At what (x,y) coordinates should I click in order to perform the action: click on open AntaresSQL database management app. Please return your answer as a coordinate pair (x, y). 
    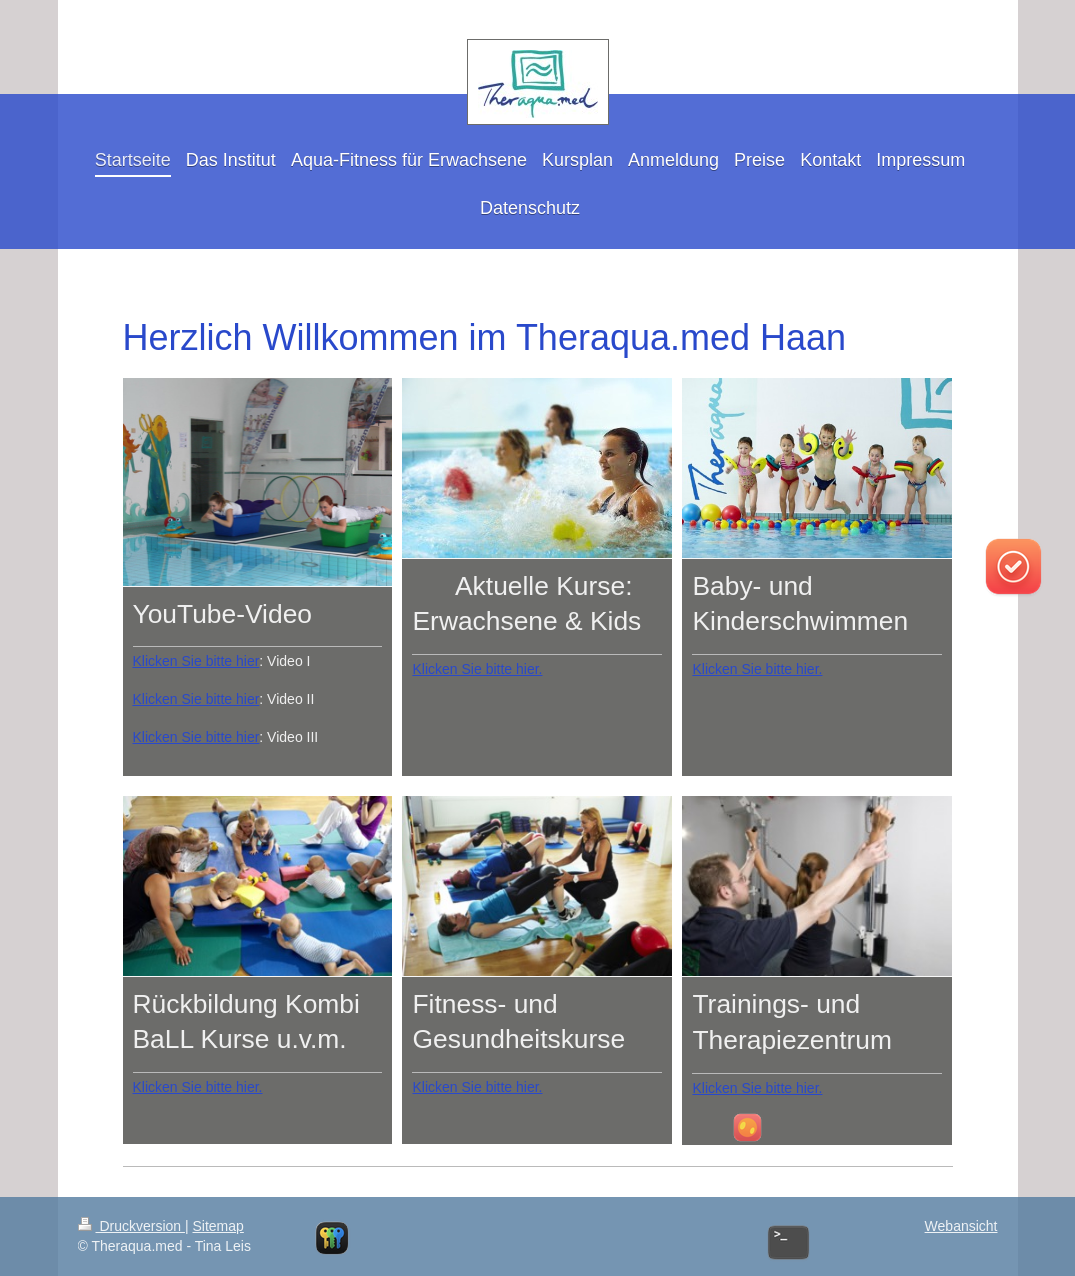
    Looking at the image, I should click on (747, 1127).